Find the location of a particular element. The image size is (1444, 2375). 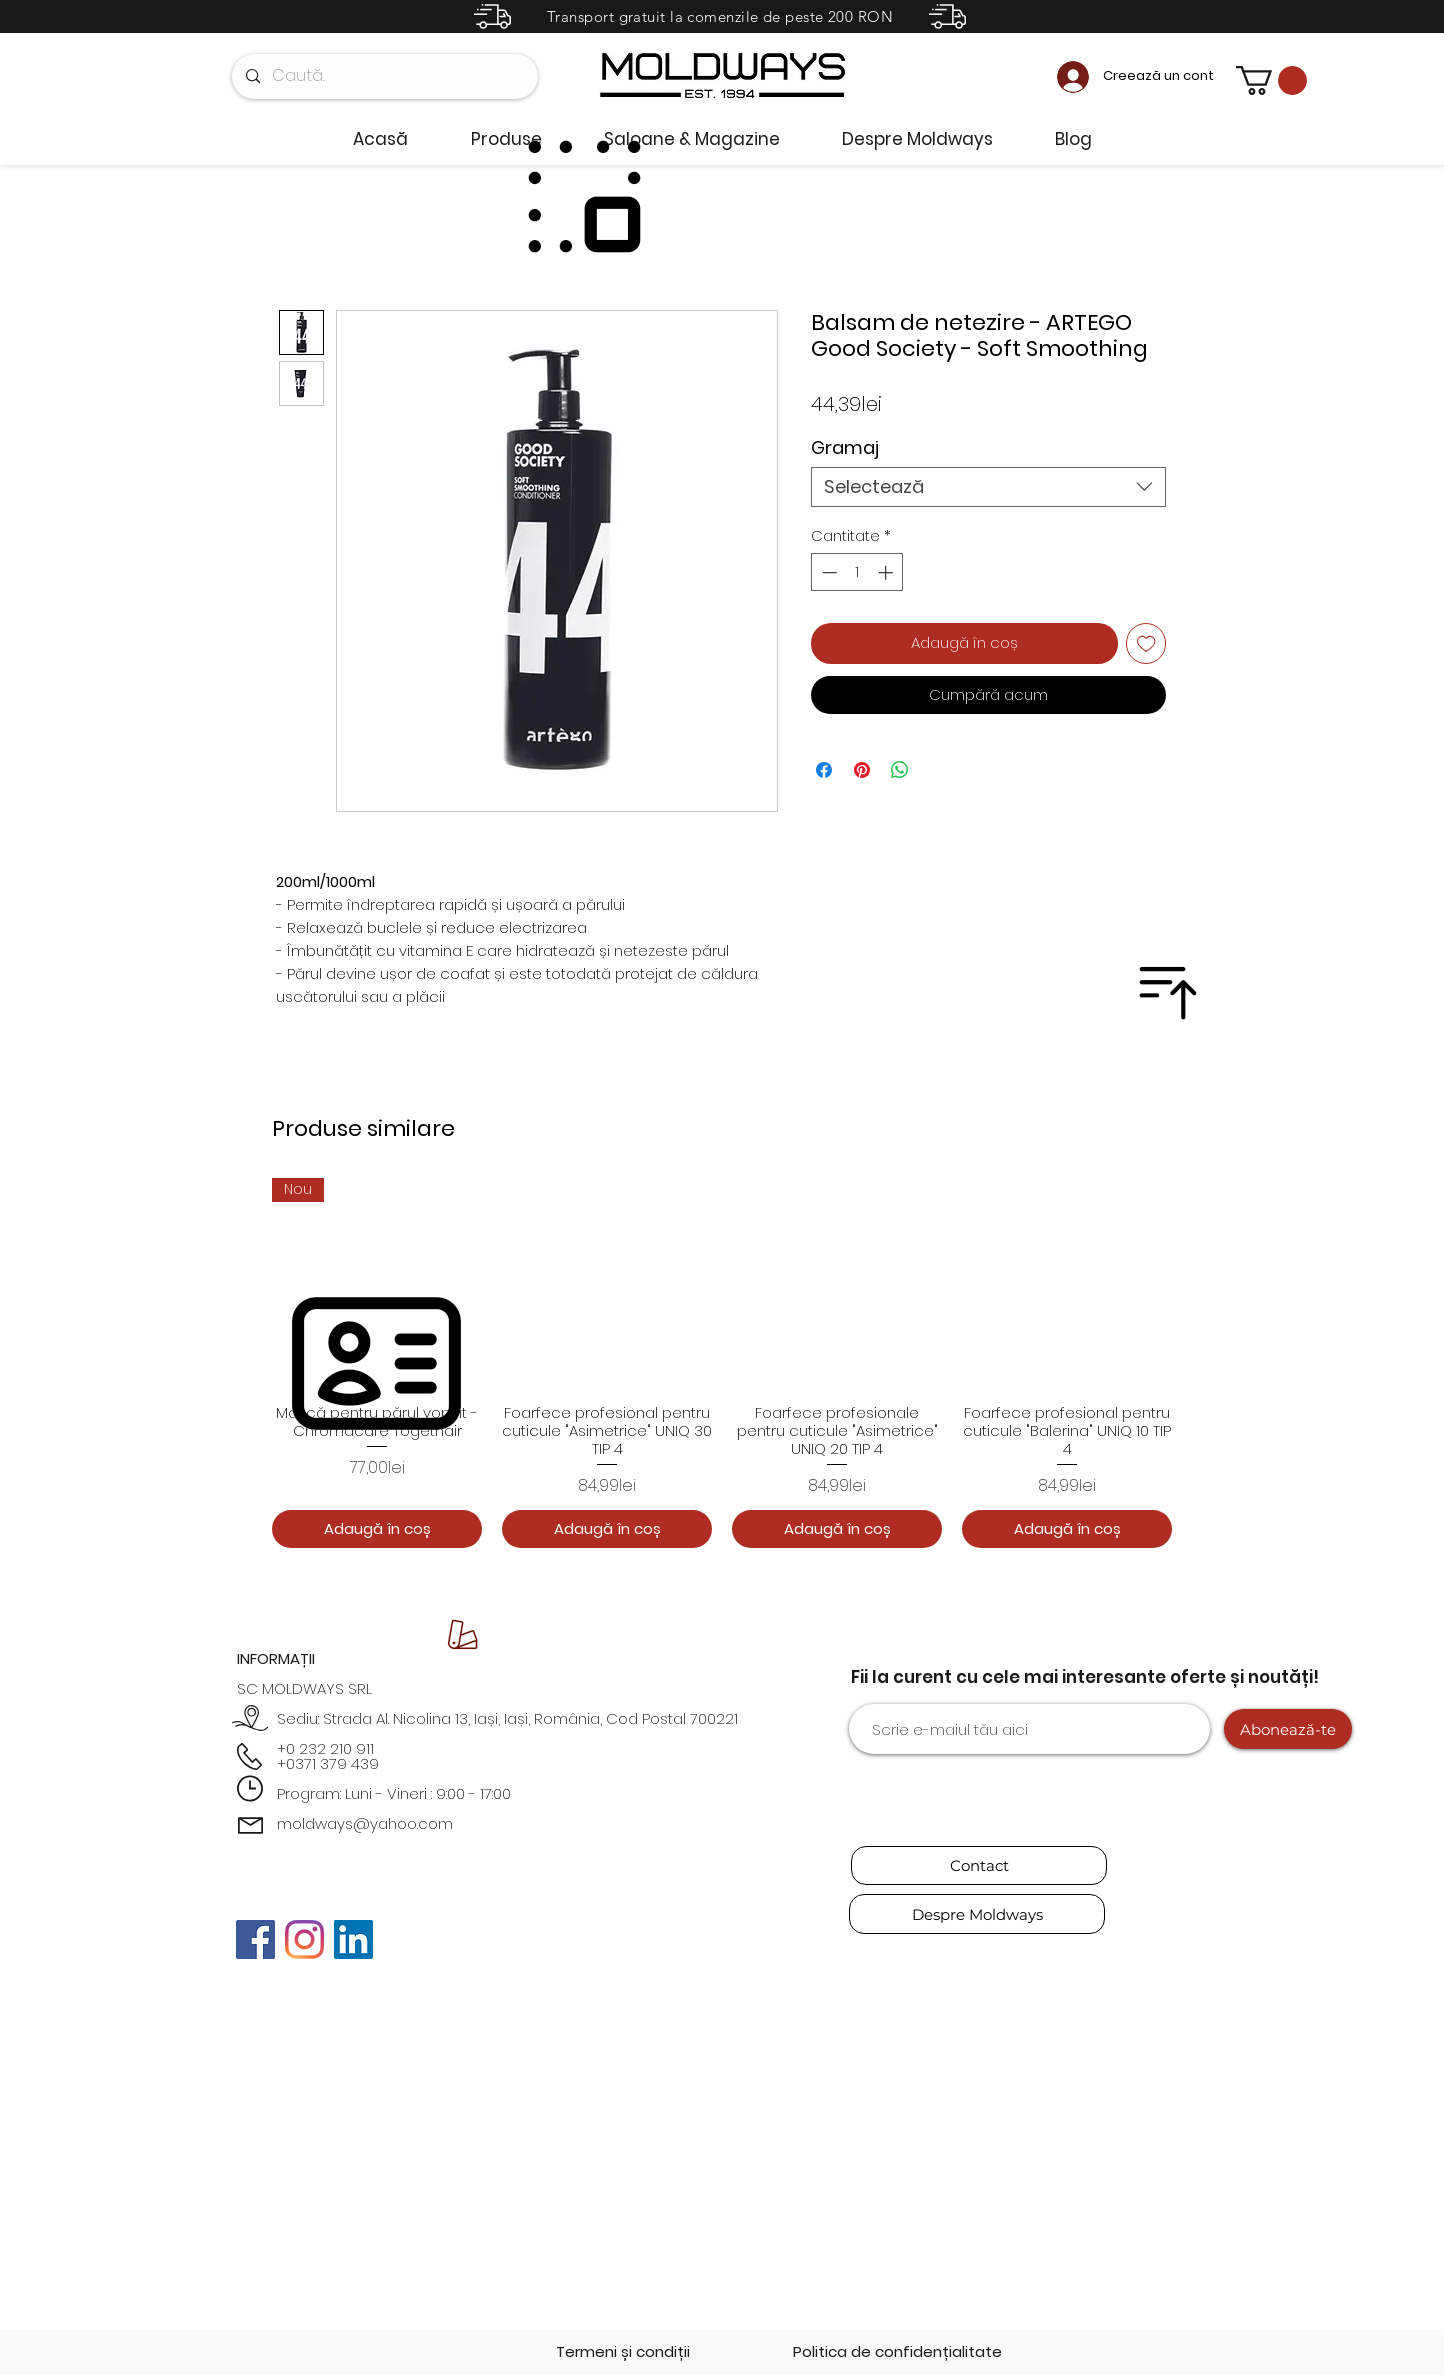

open color palette or swatches is located at coordinates (461, 1635).